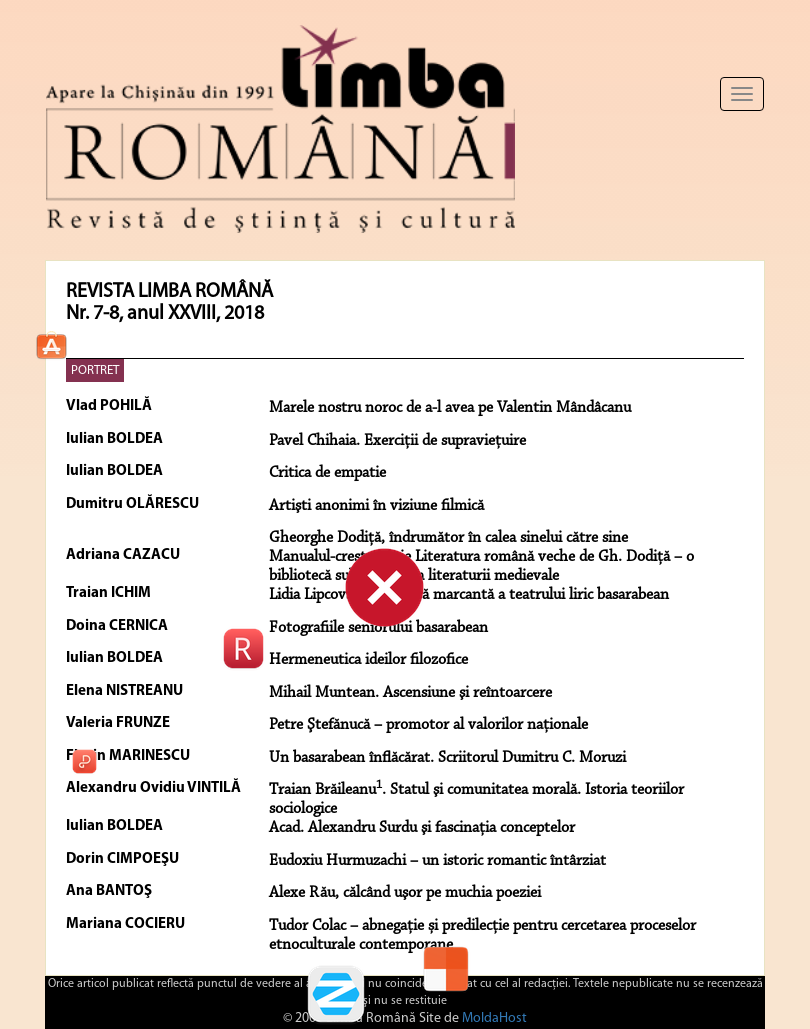  Describe the element at coordinates (84, 761) in the screenshot. I see `open wps pdf editor application` at that location.